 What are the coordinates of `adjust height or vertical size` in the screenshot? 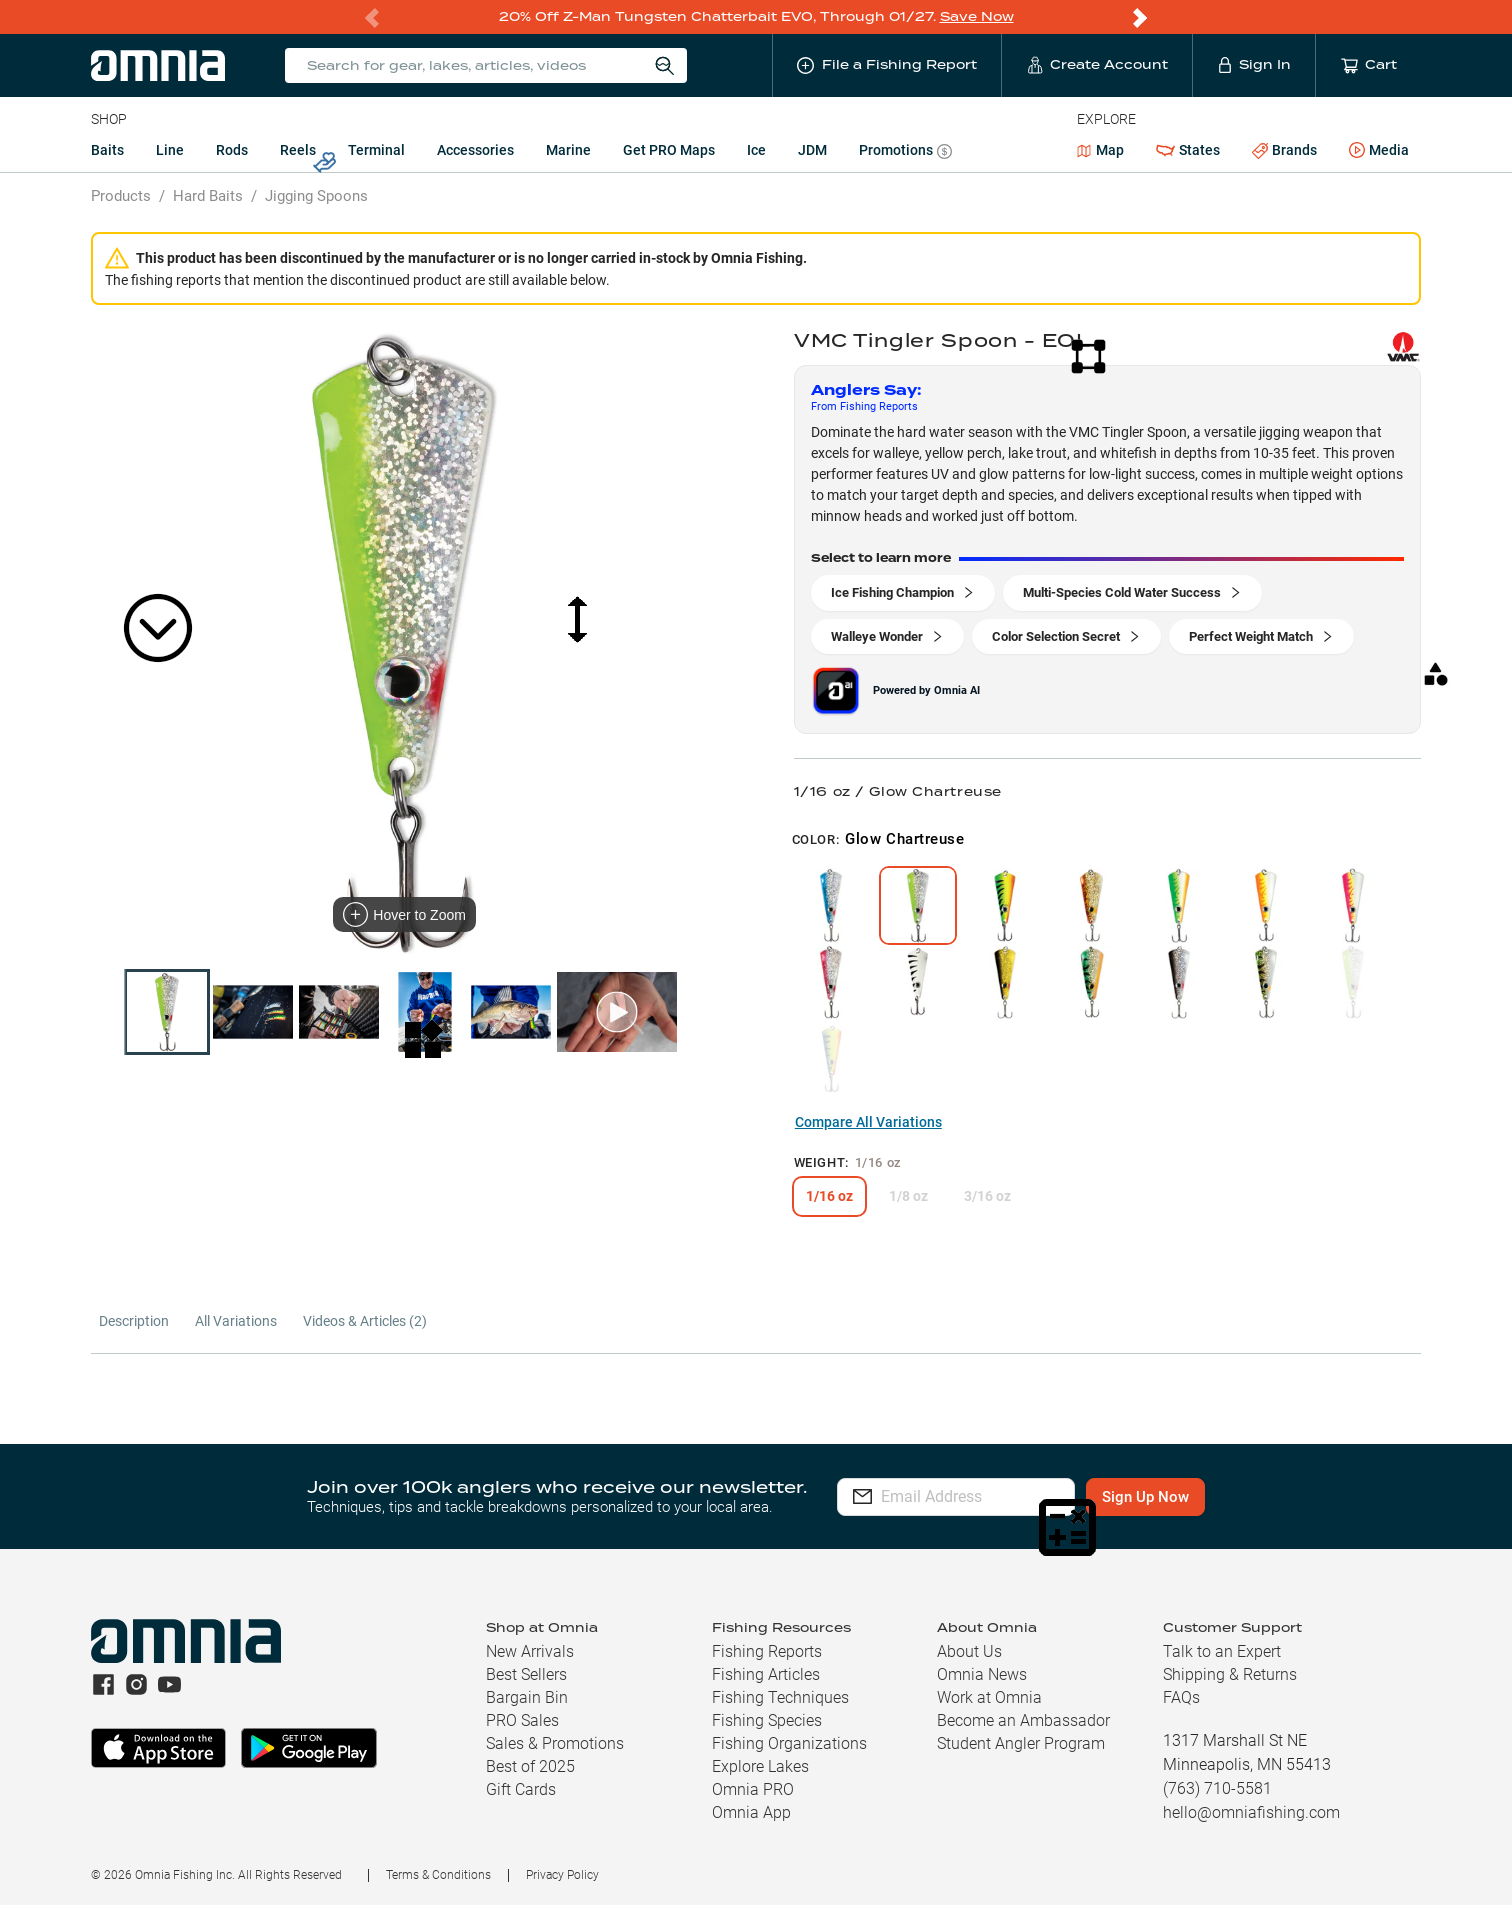 It's located at (577, 619).